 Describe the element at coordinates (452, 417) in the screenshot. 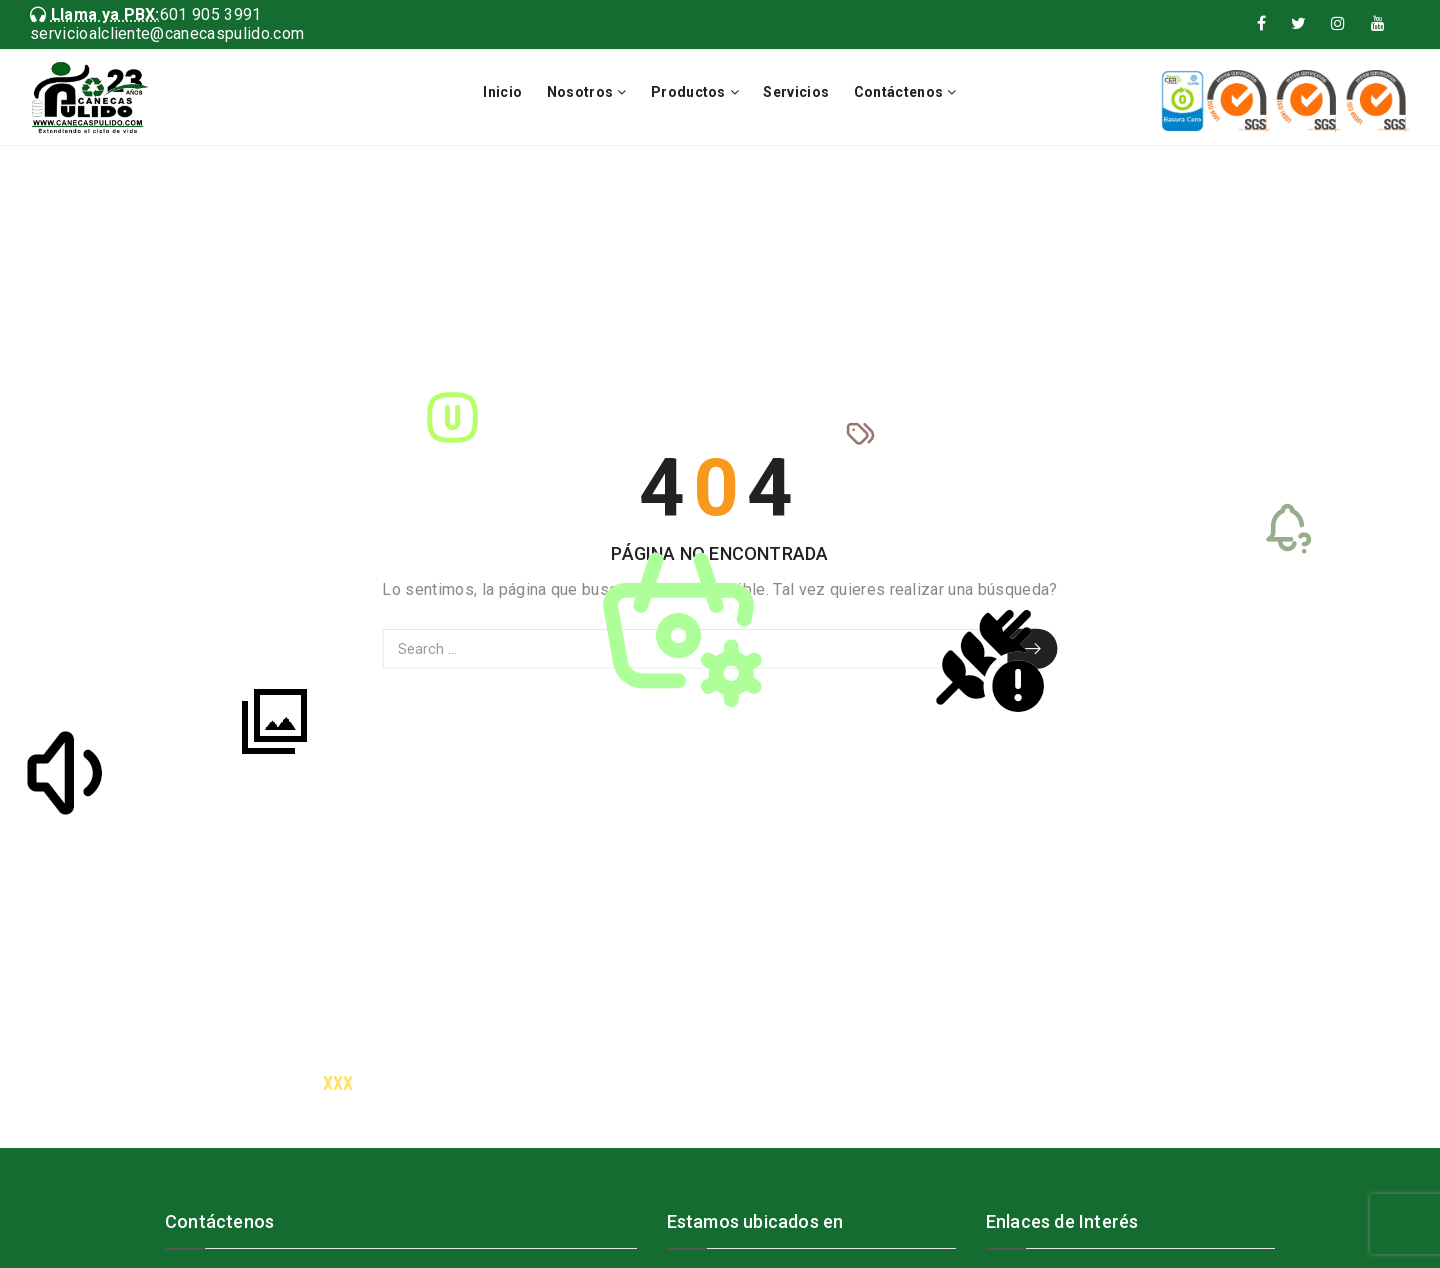

I see `indicates an item starting with the letter U` at that location.